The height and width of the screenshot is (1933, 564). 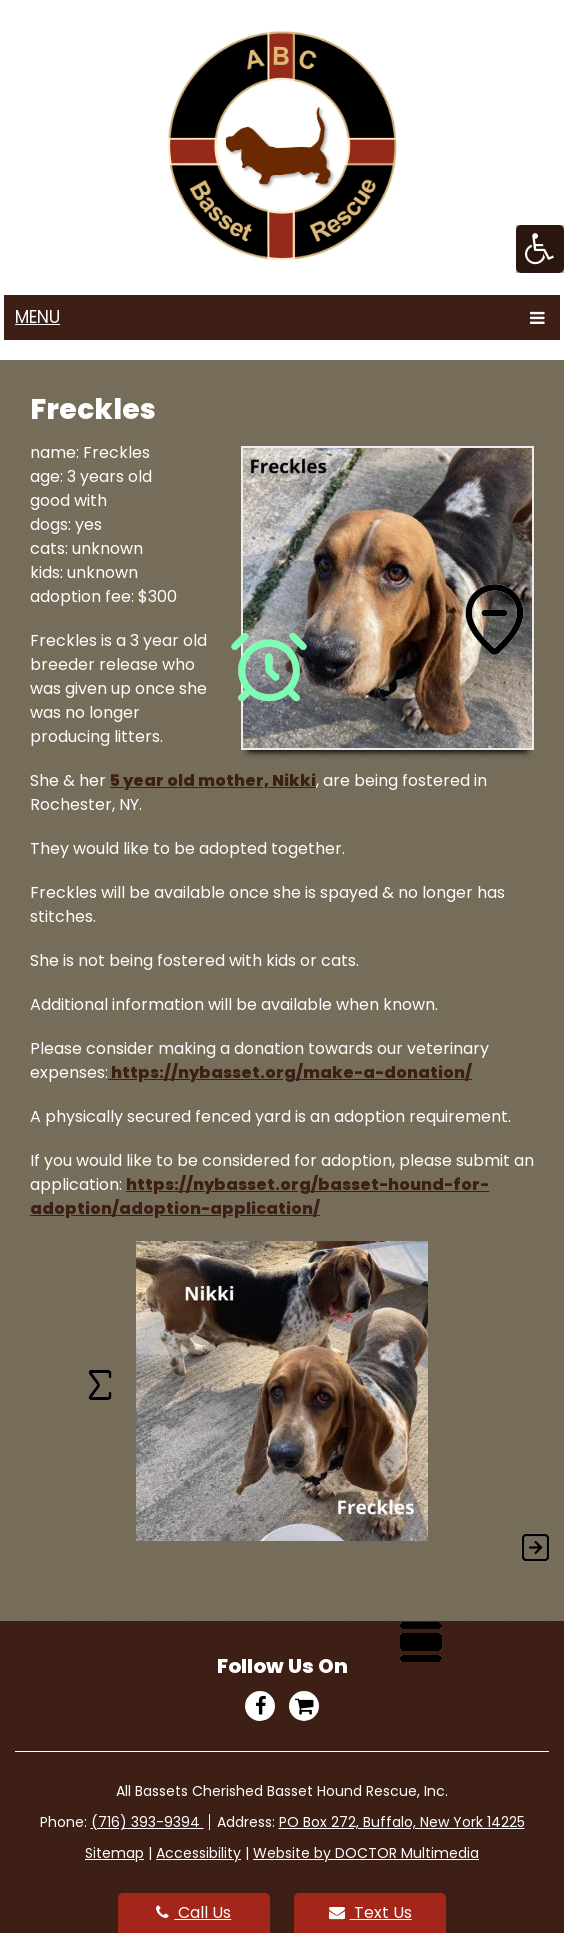 What do you see at coordinates (100, 1385) in the screenshot?
I see `calculate sum or total` at bounding box center [100, 1385].